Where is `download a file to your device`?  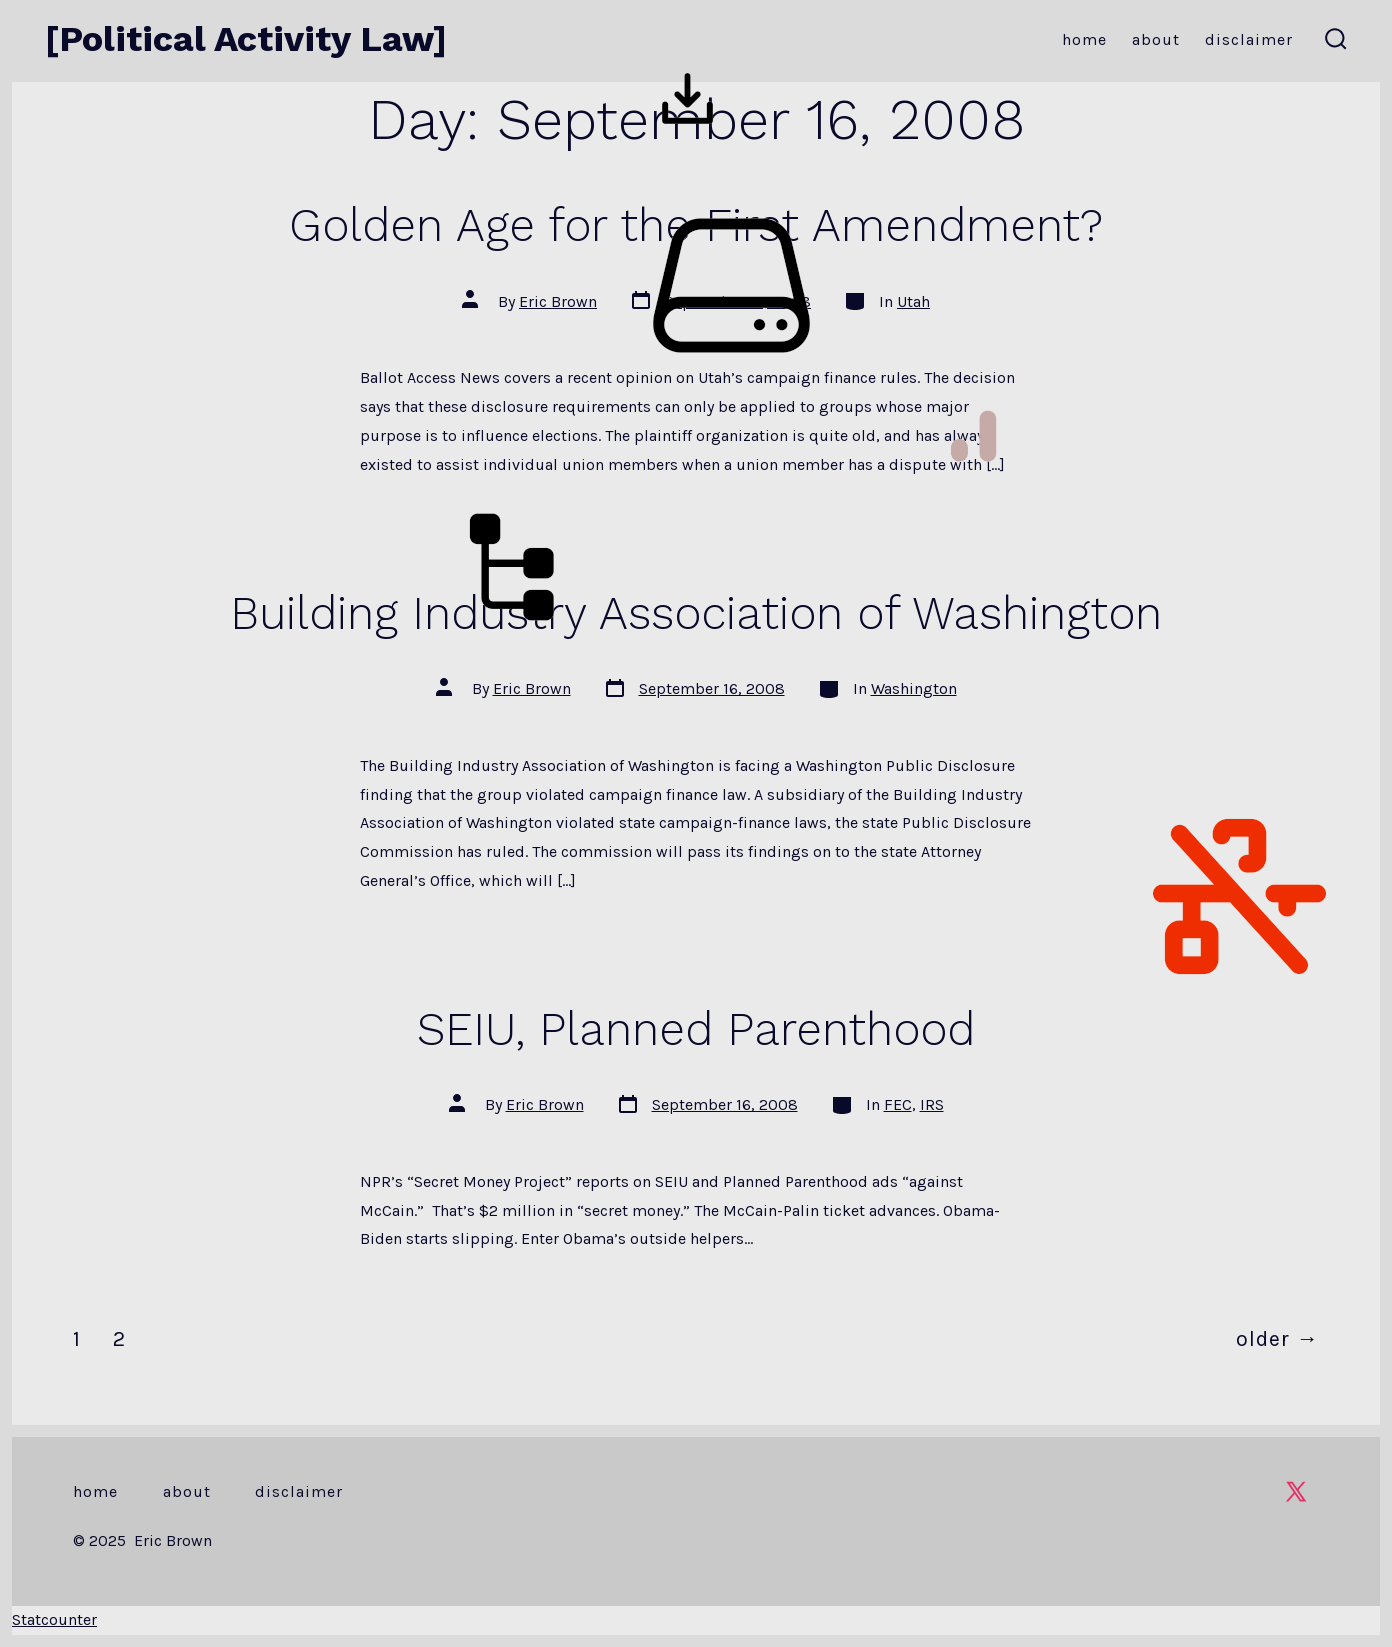
download a file to your device is located at coordinates (687, 100).